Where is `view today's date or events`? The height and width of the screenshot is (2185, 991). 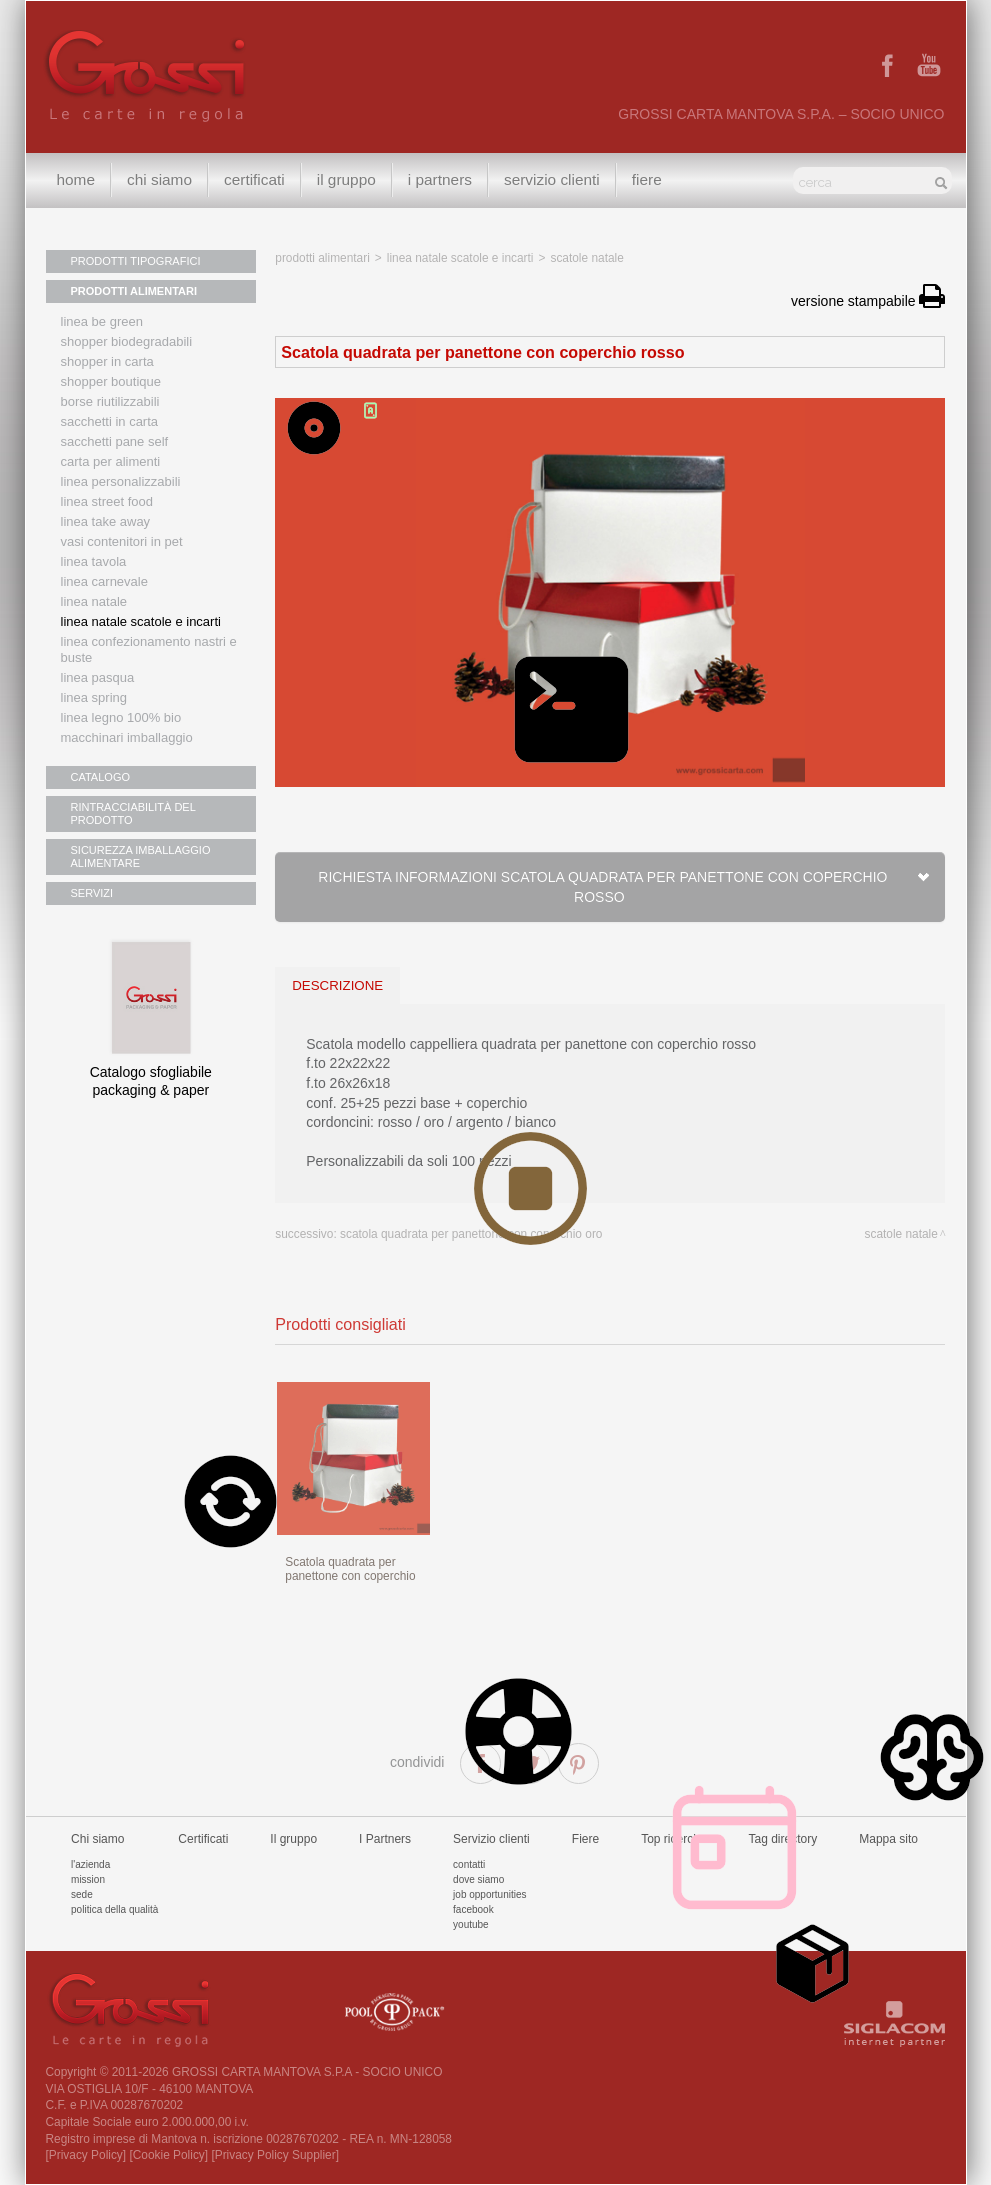 view today's date or events is located at coordinates (734, 1847).